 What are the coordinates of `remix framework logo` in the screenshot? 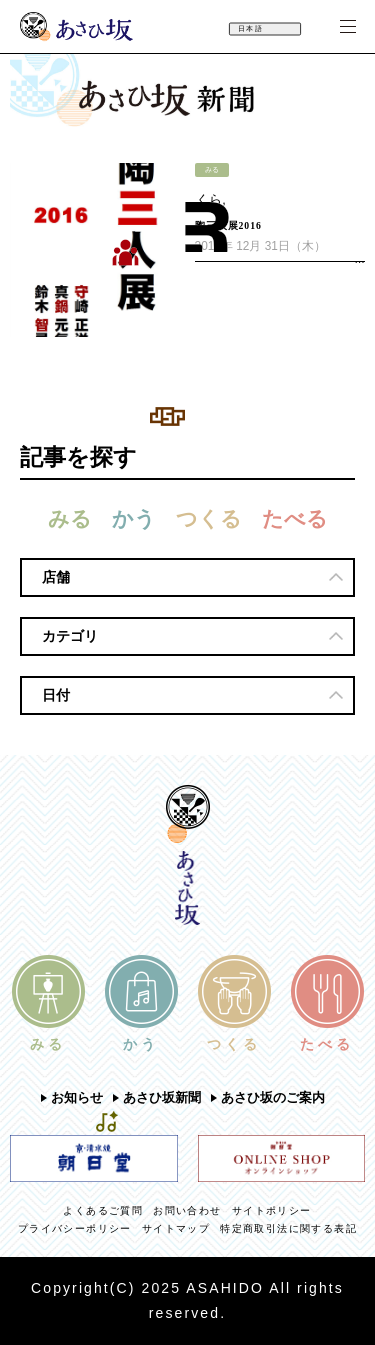 It's located at (207, 227).